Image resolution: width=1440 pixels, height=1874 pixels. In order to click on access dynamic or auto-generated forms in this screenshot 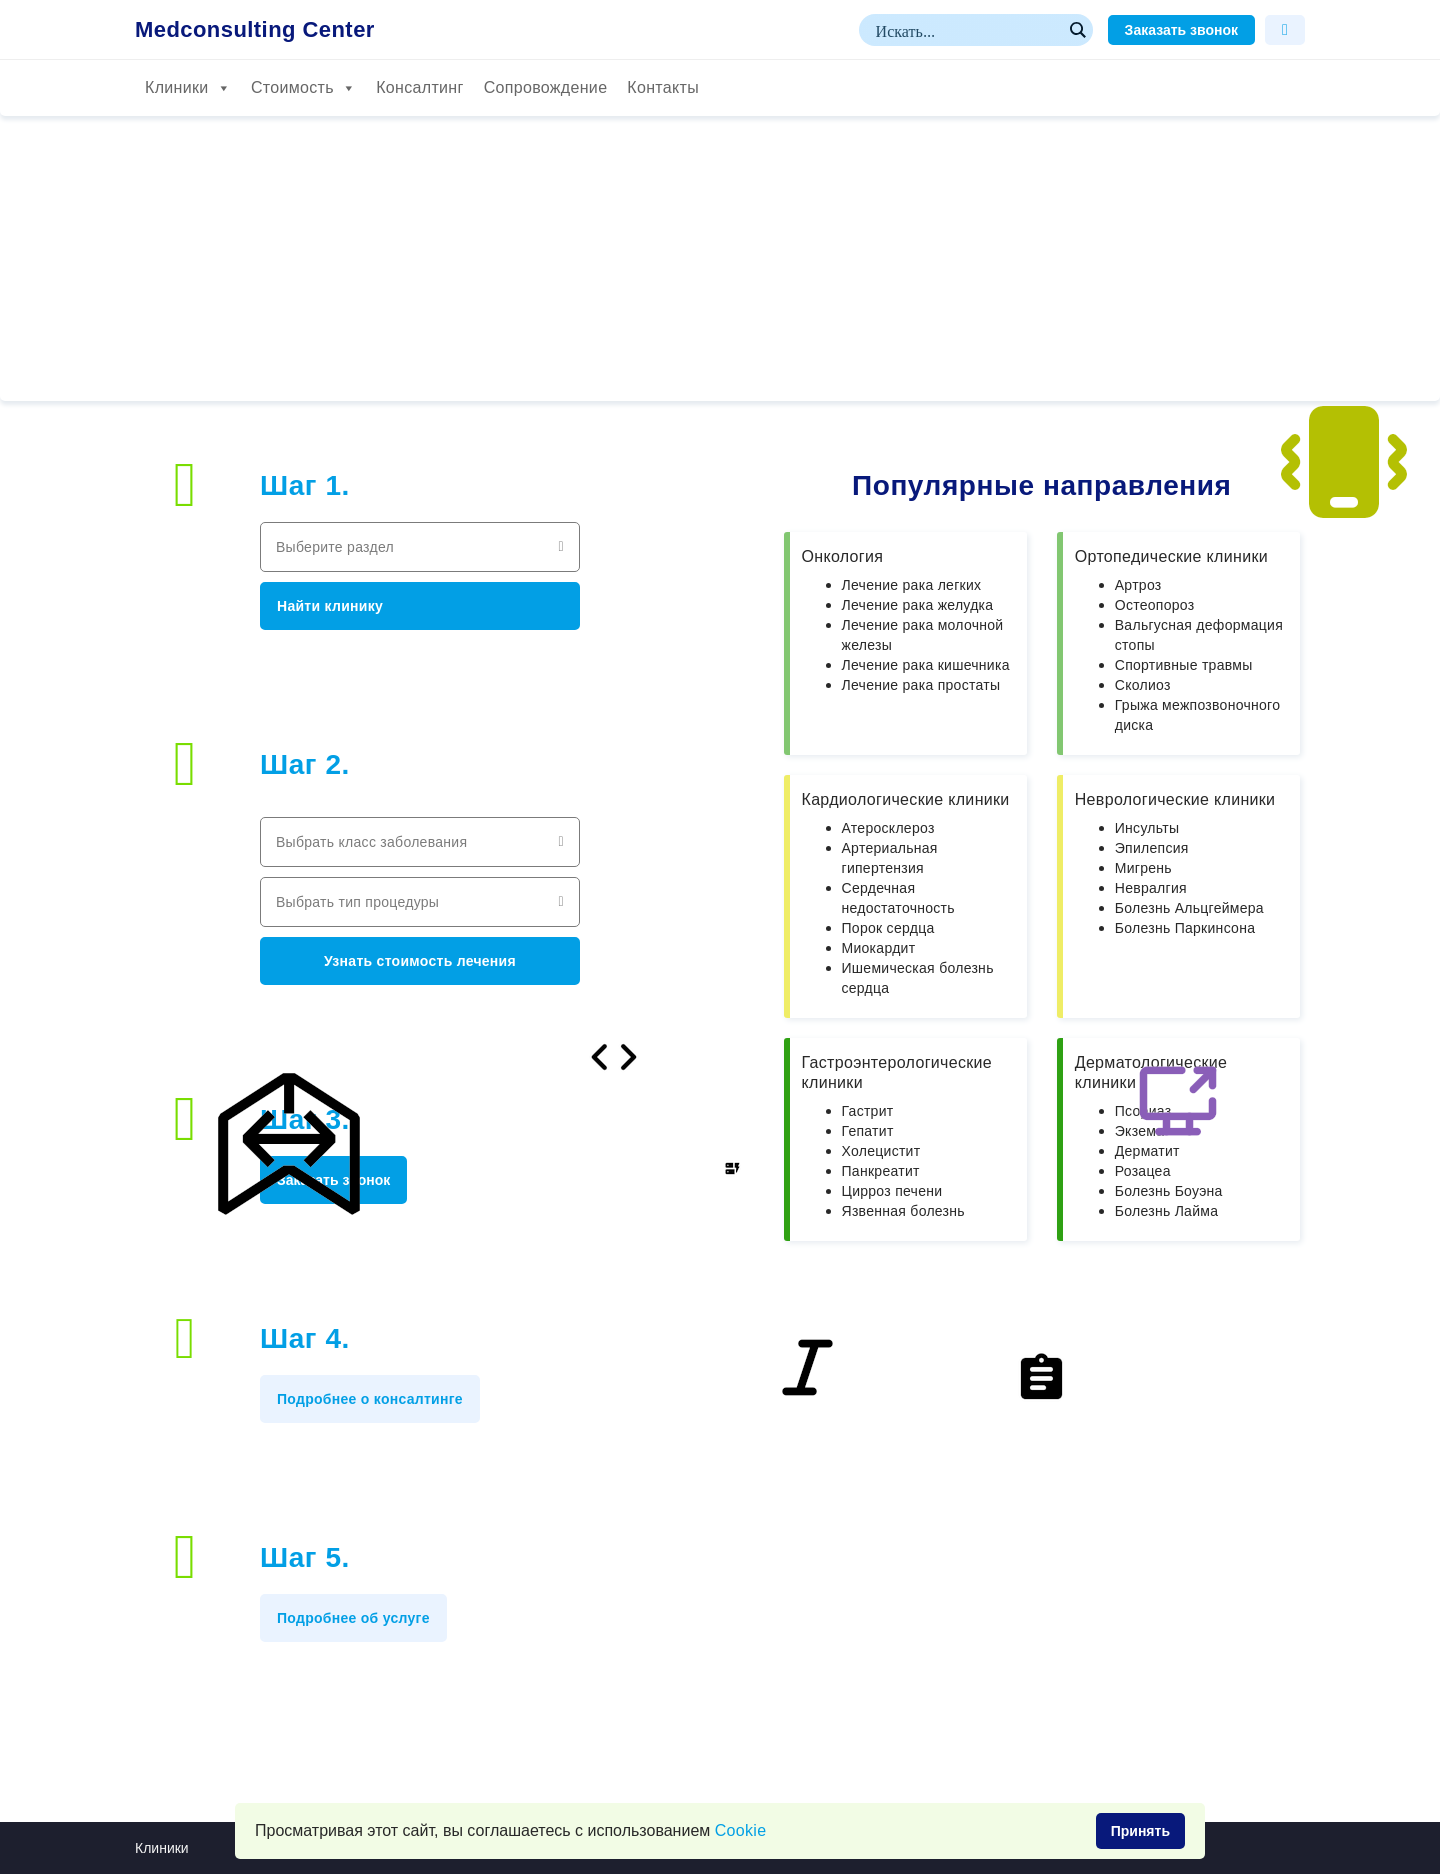, I will do `click(732, 1168)`.